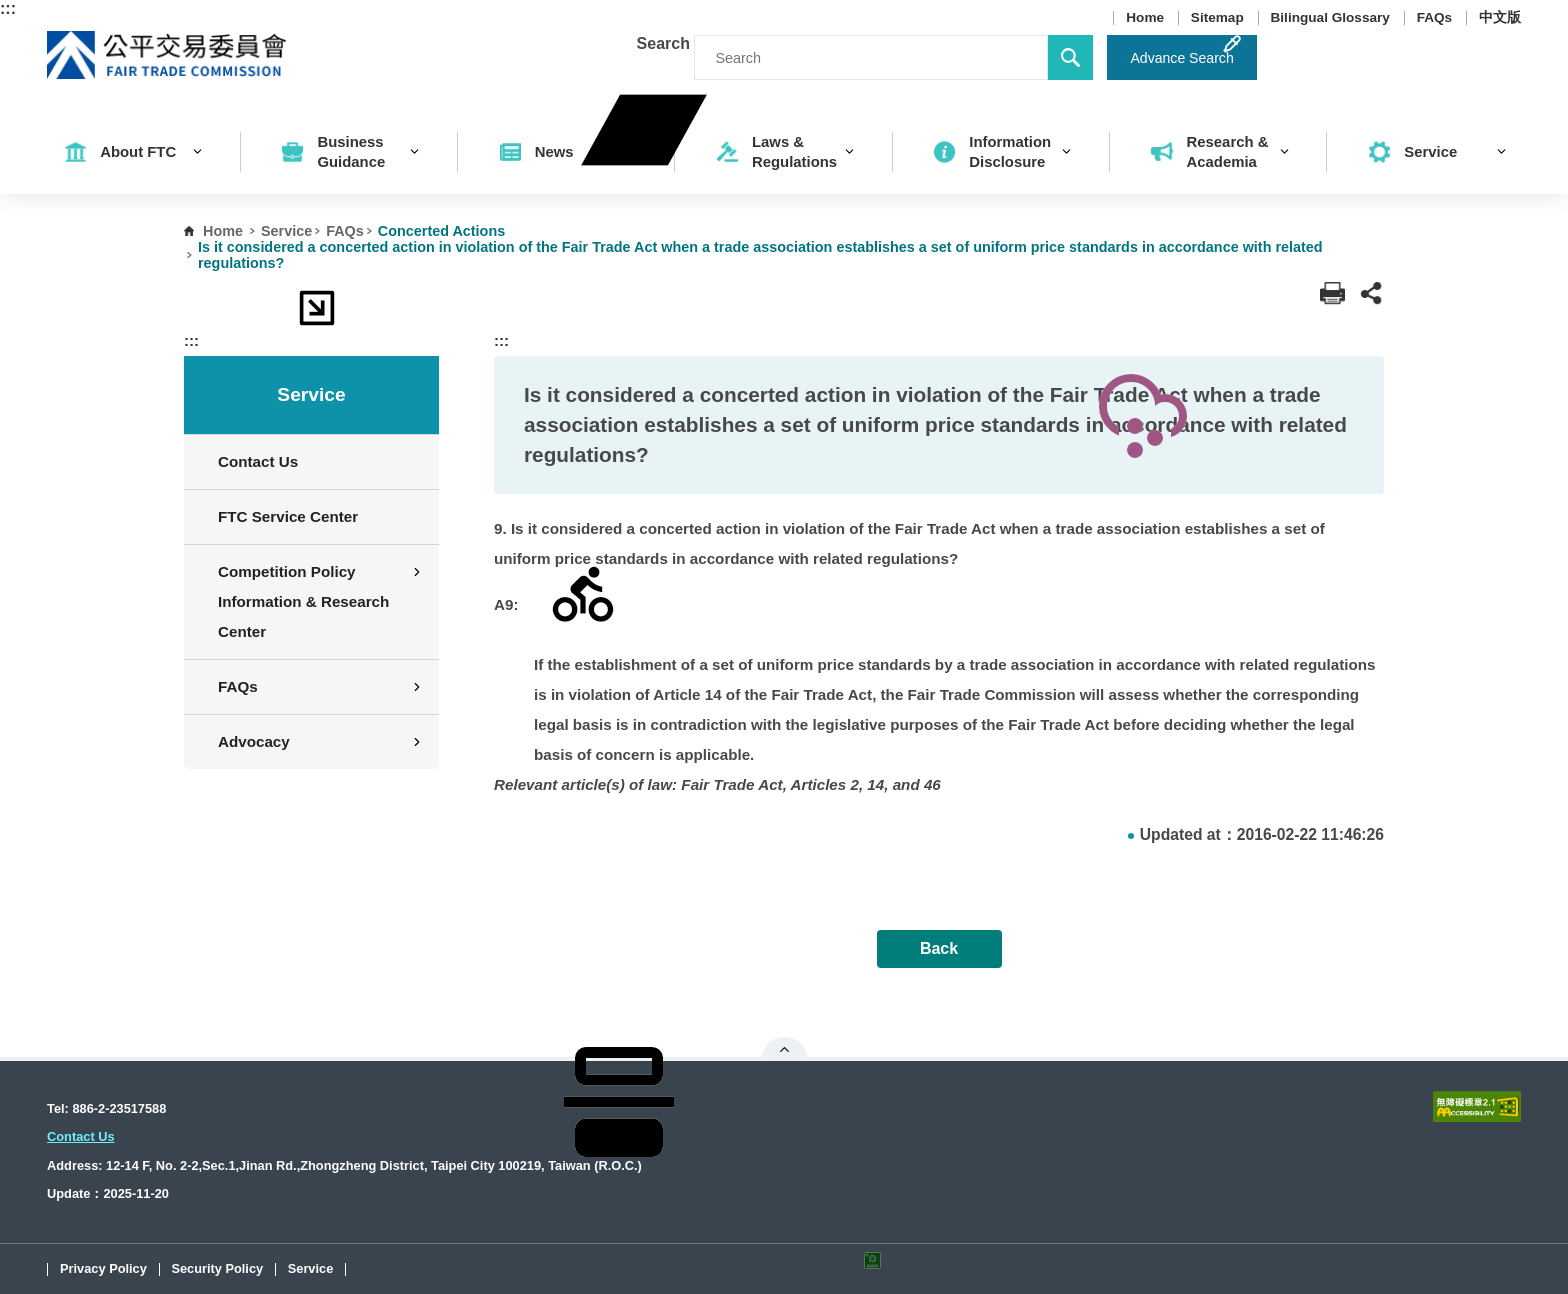  What do you see at coordinates (644, 130) in the screenshot?
I see `open bandcamp music platform` at bounding box center [644, 130].